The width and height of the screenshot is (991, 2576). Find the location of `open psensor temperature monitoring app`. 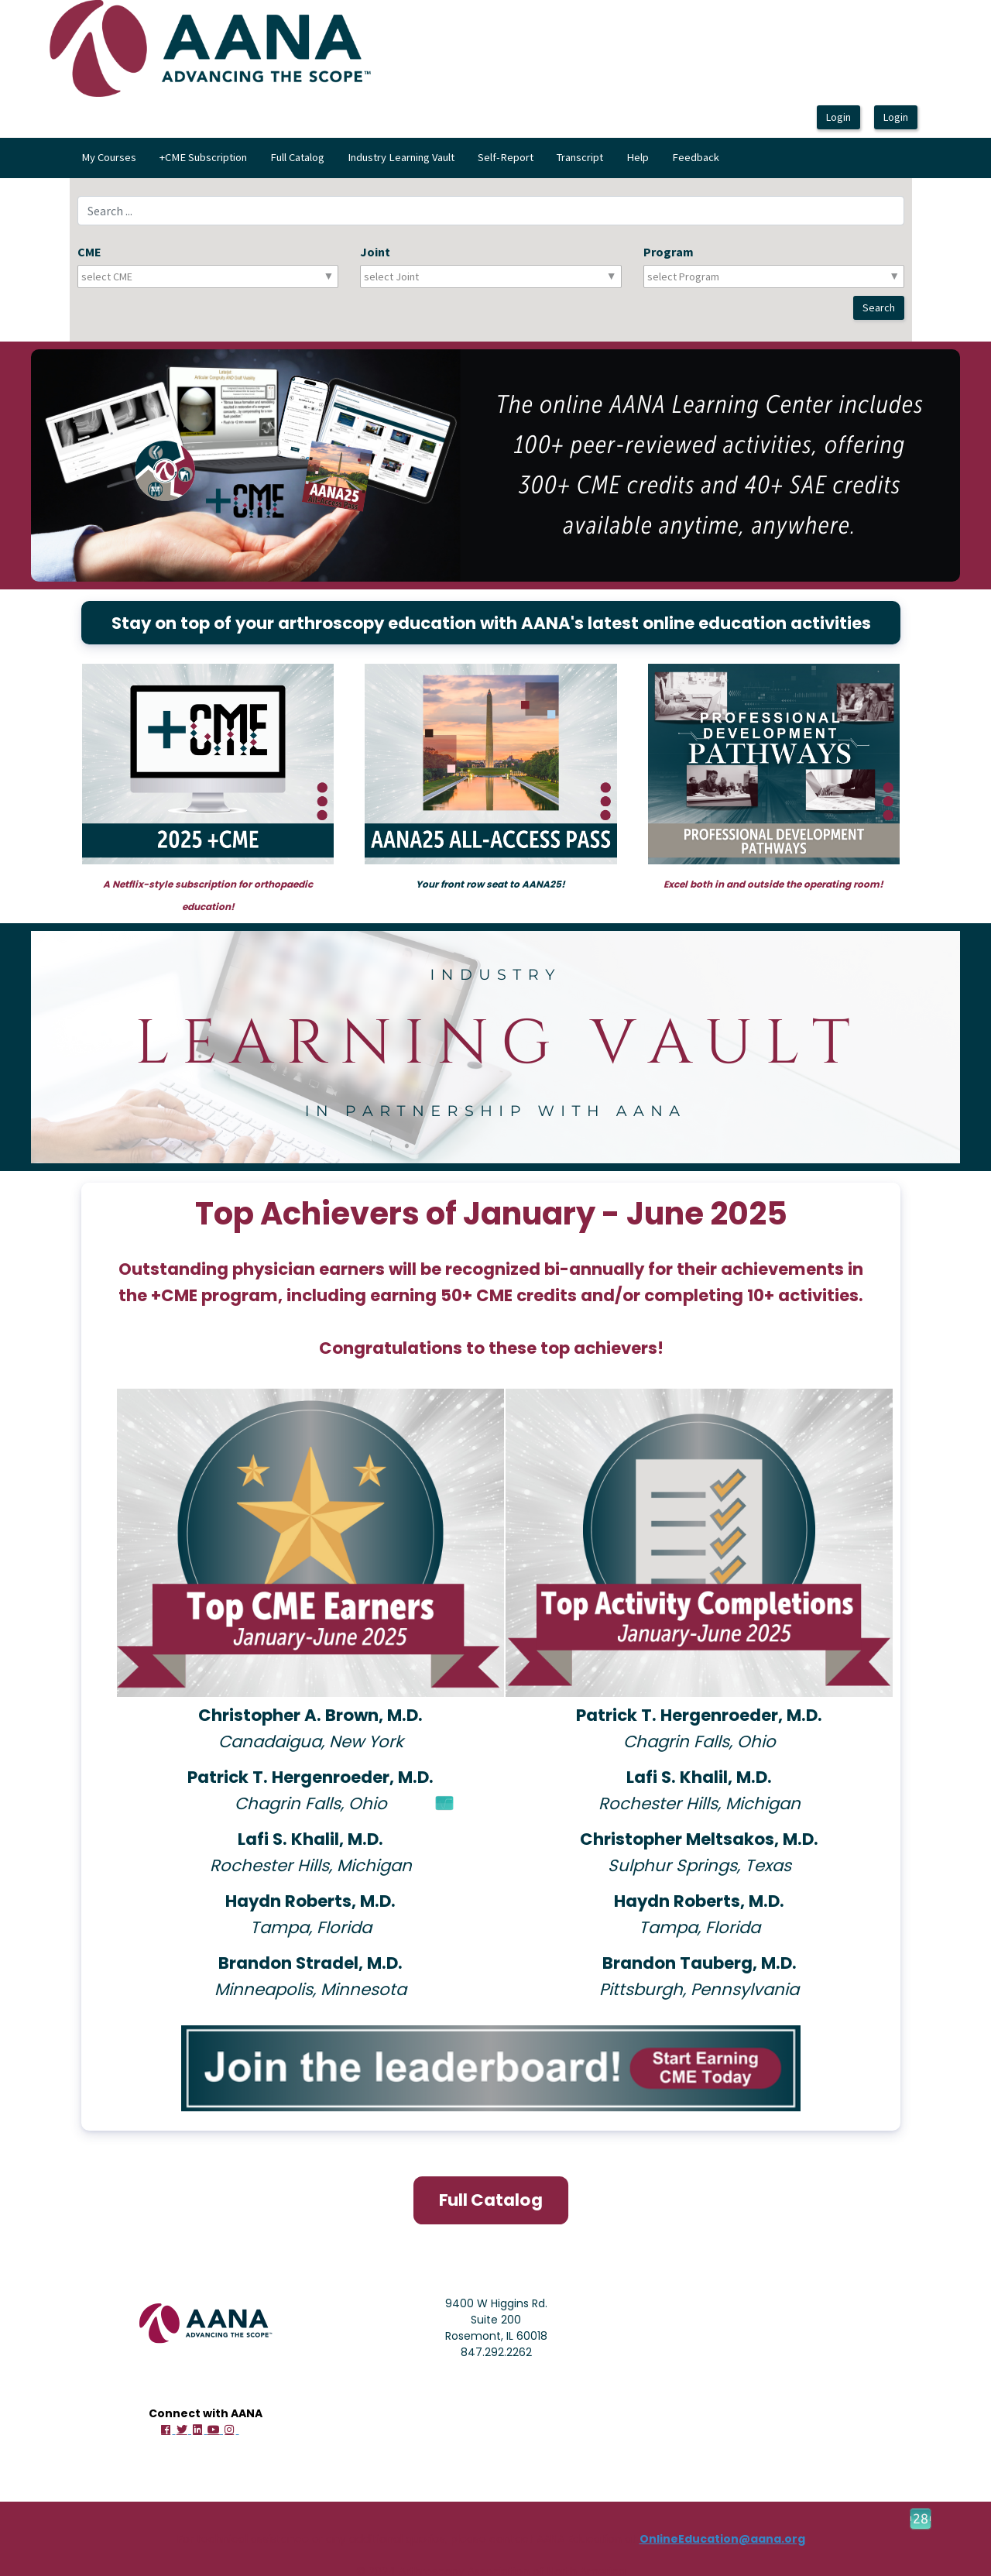

open psensor temperature monitoring app is located at coordinates (444, 1803).